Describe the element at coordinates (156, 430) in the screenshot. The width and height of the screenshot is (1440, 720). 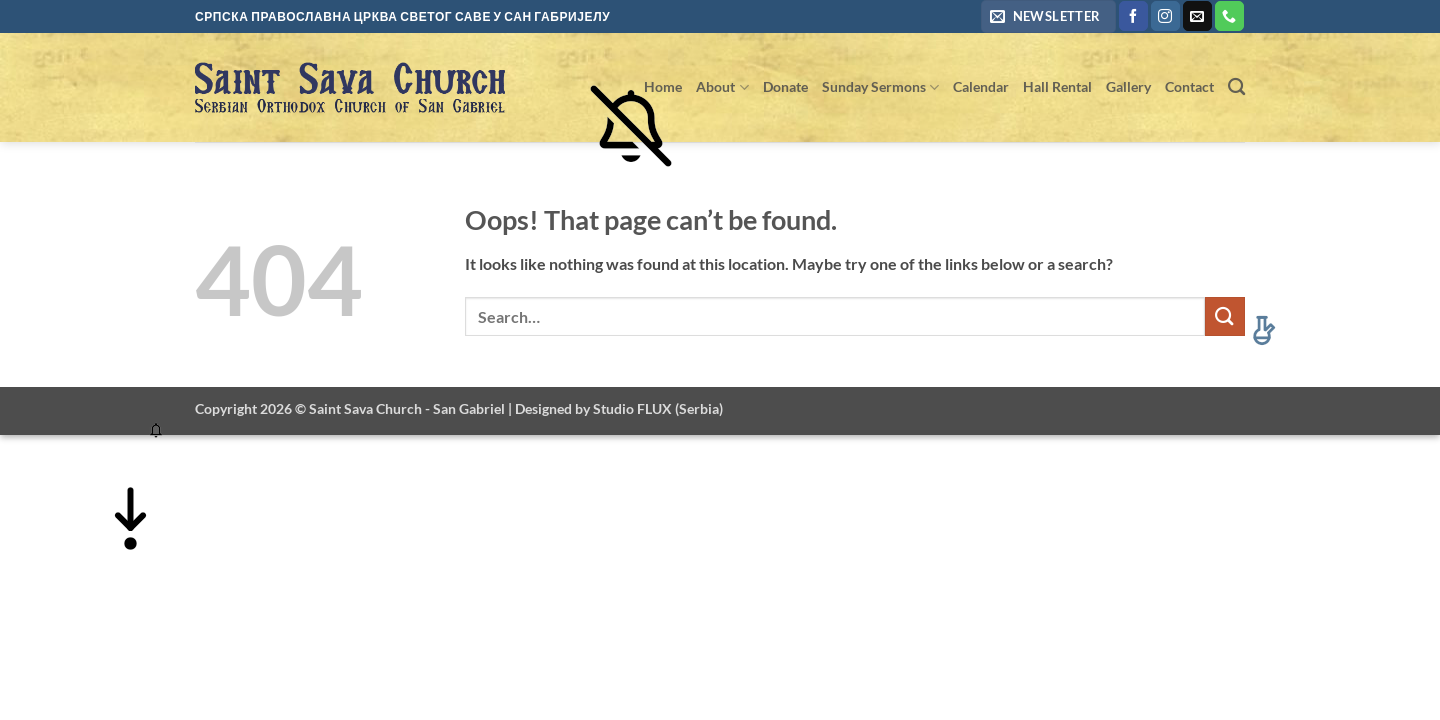
I see `view your notifications` at that location.